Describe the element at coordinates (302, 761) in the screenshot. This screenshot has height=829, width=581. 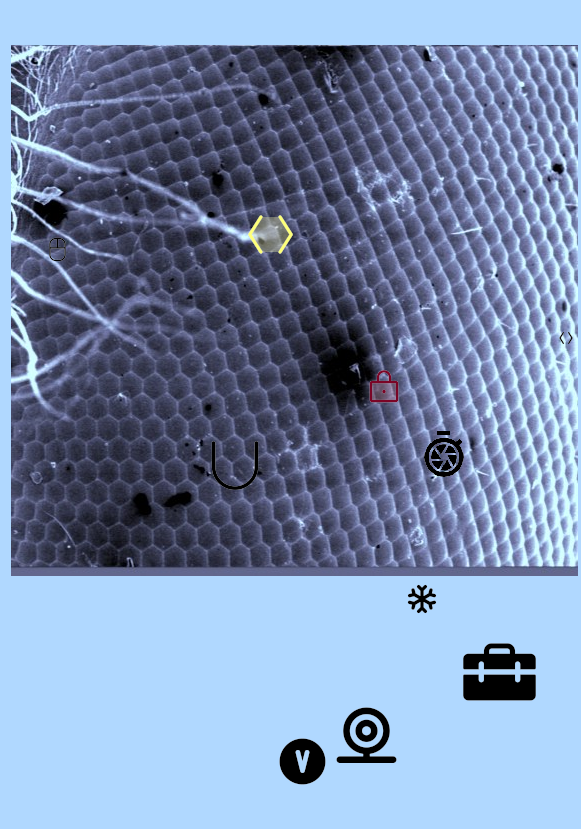
I see `indicates a verified status or badge` at that location.